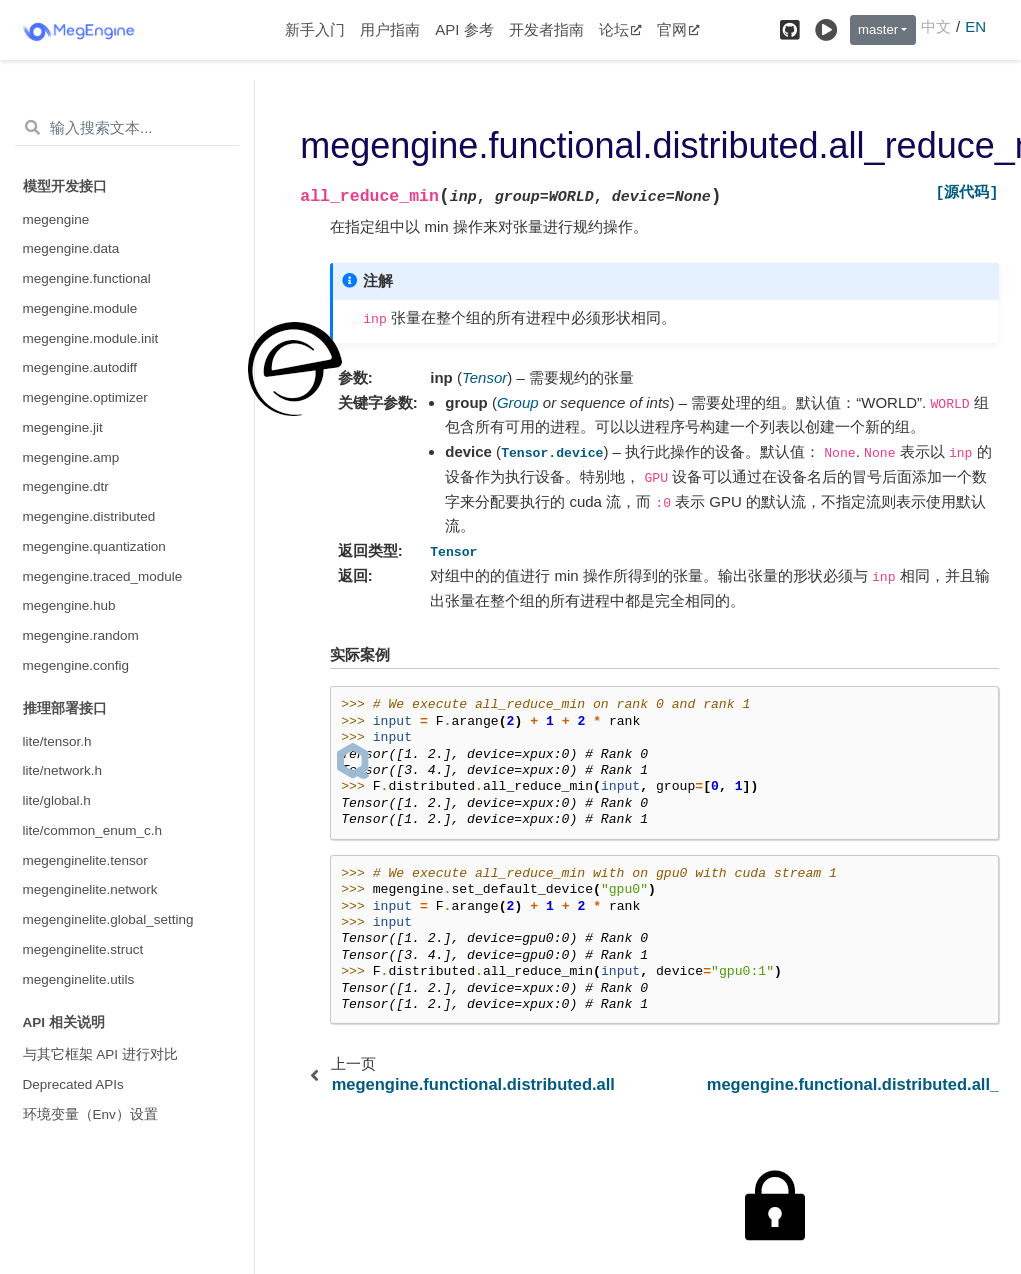 This screenshot has width=1021, height=1274. I want to click on qubes os logo, so click(353, 761).